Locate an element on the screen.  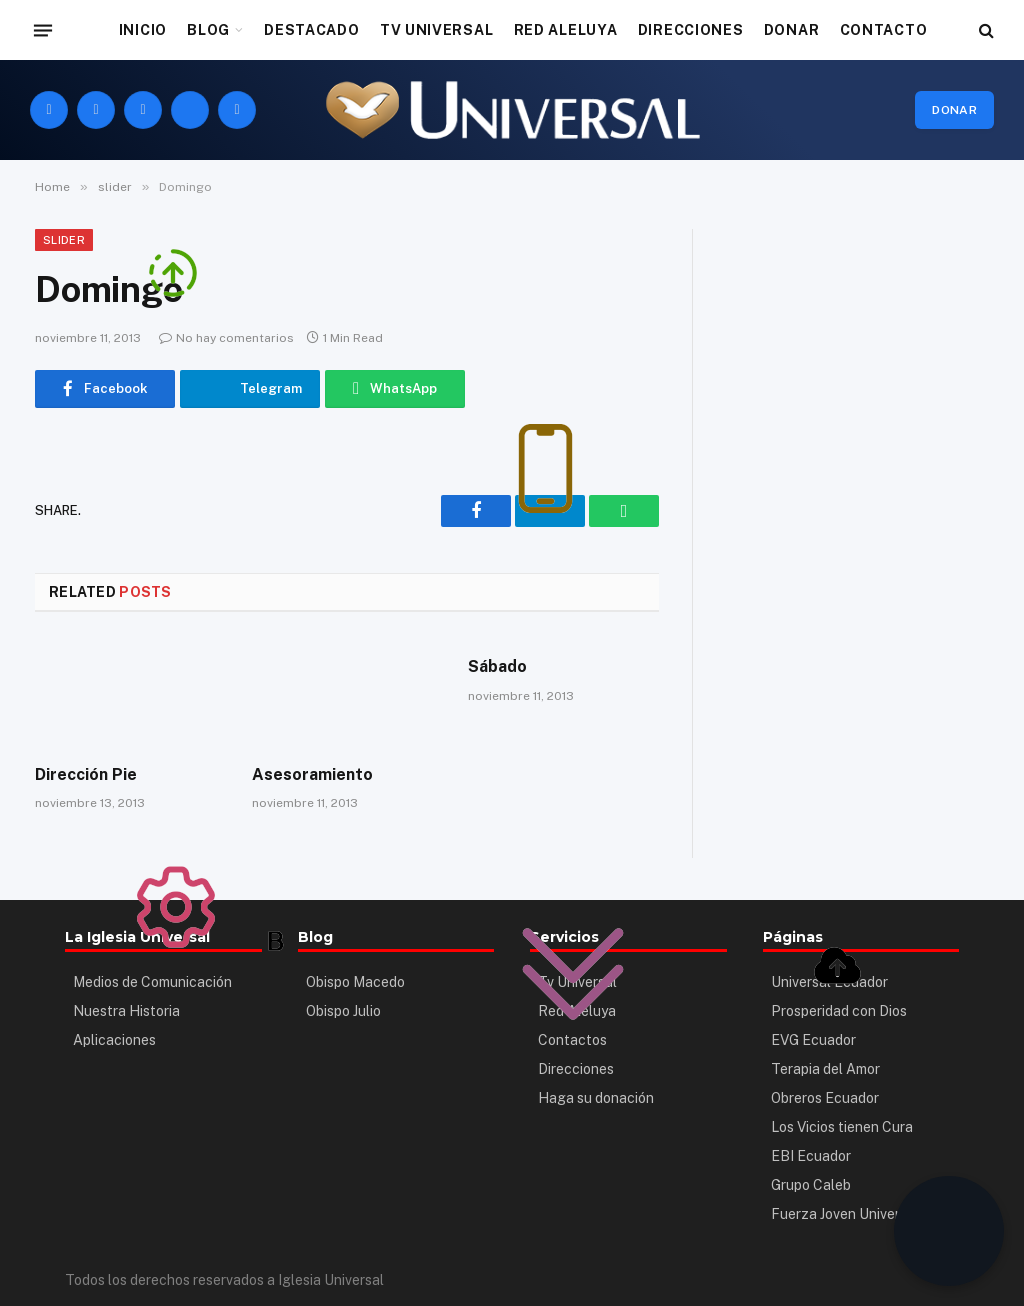
apply bold formatting to selected text is located at coordinates (276, 941).